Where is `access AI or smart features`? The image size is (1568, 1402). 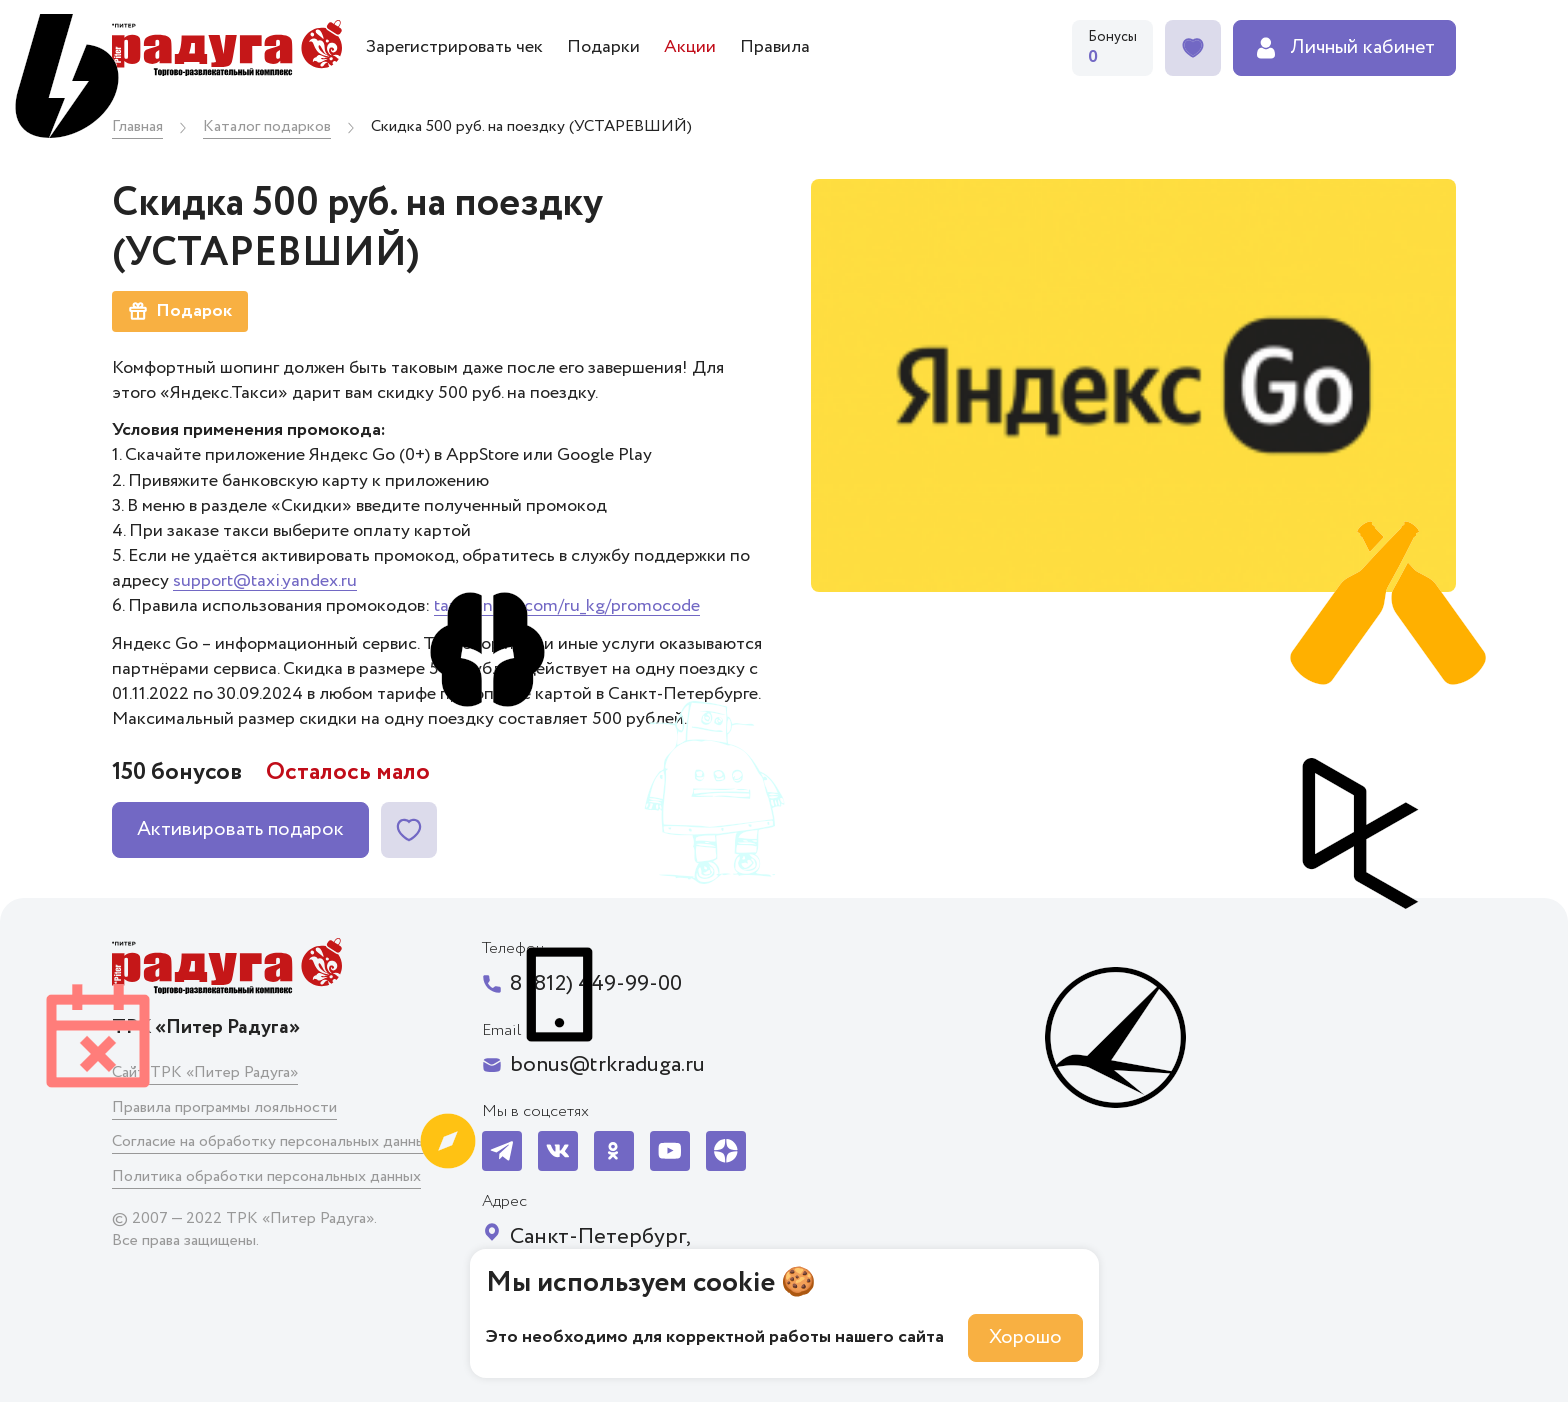
access AI or smart features is located at coordinates (487, 649).